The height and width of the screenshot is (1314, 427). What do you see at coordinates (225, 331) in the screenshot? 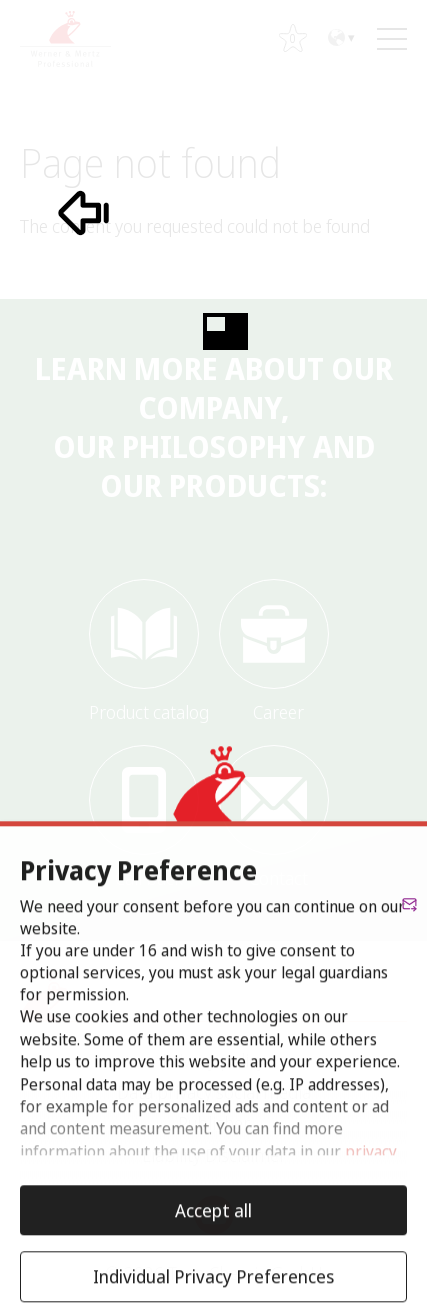
I see `view featured video content` at bounding box center [225, 331].